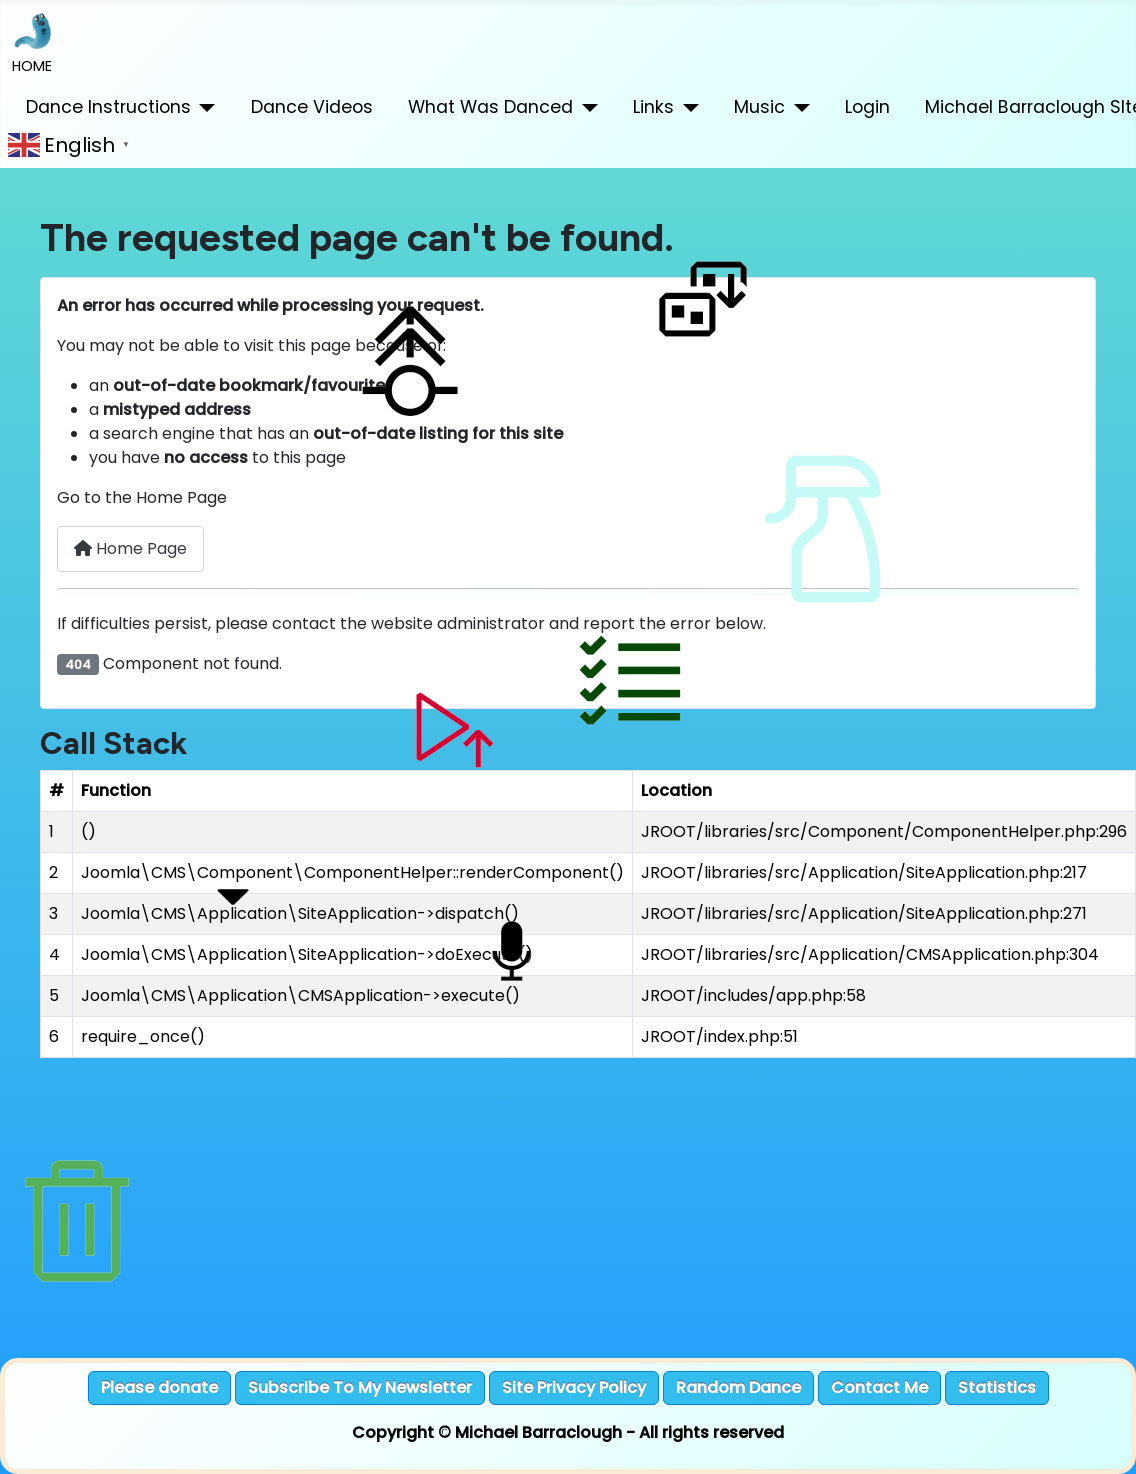 The width and height of the screenshot is (1136, 1474). What do you see at coordinates (512, 951) in the screenshot?
I see `tap to use voice input` at bounding box center [512, 951].